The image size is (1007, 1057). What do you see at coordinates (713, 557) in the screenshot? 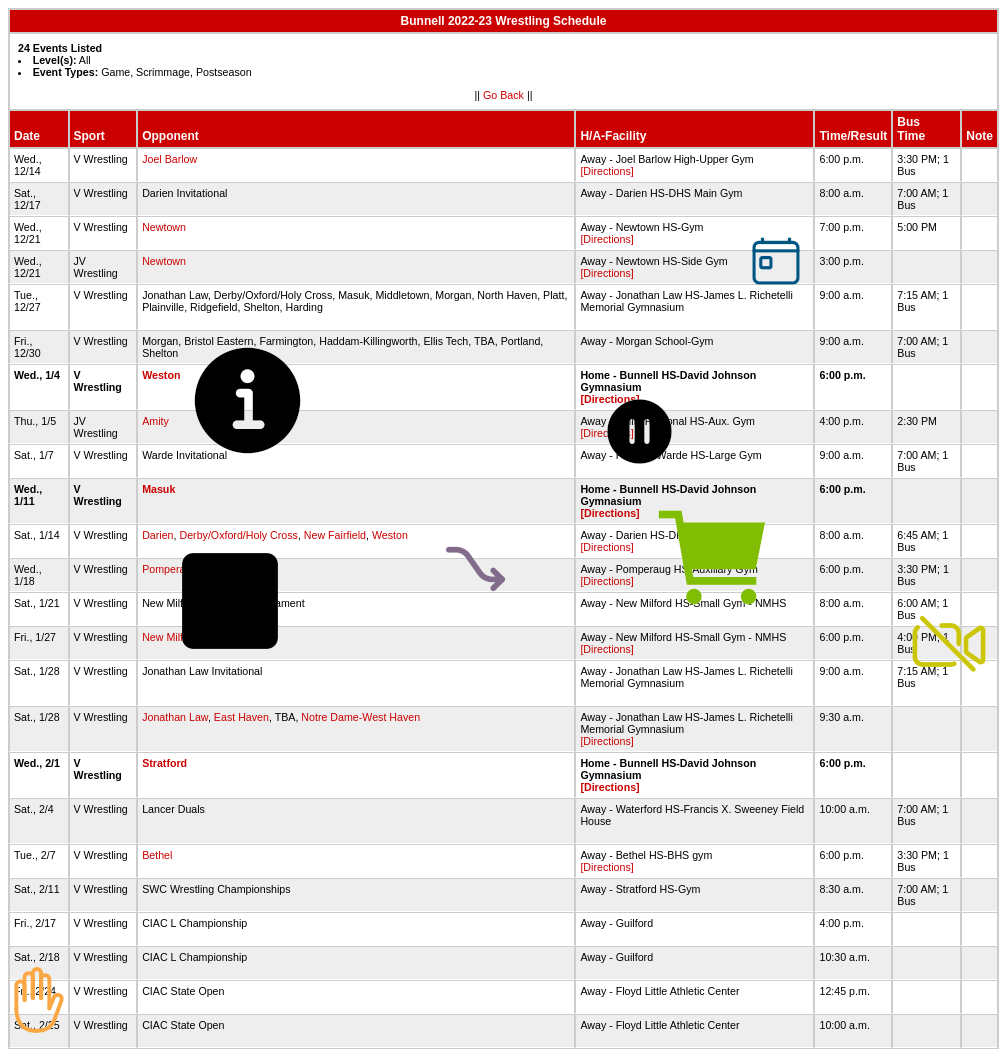
I see `view your shopping cart` at bounding box center [713, 557].